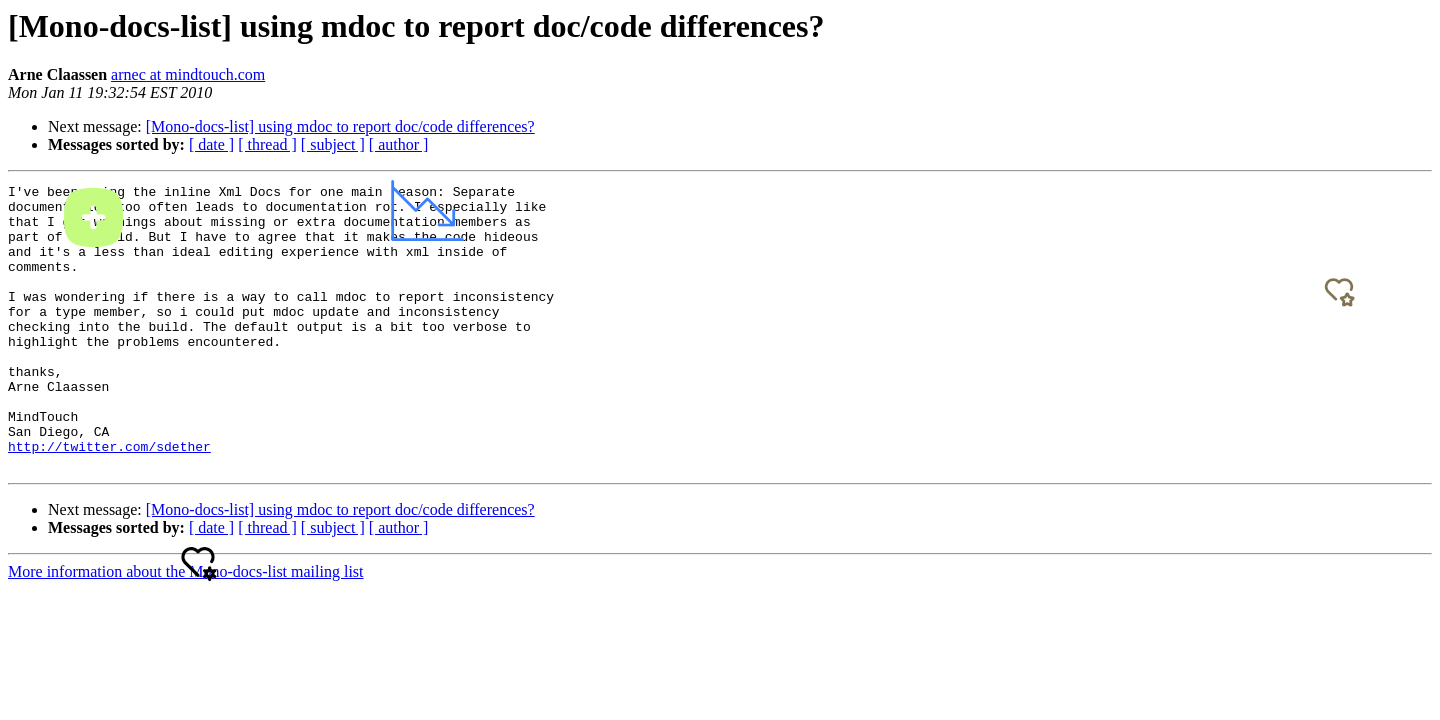 This screenshot has height=720, width=1440. Describe the element at coordinates (198, 562) in the screenshot. I see `manage favorites settings` at that location.